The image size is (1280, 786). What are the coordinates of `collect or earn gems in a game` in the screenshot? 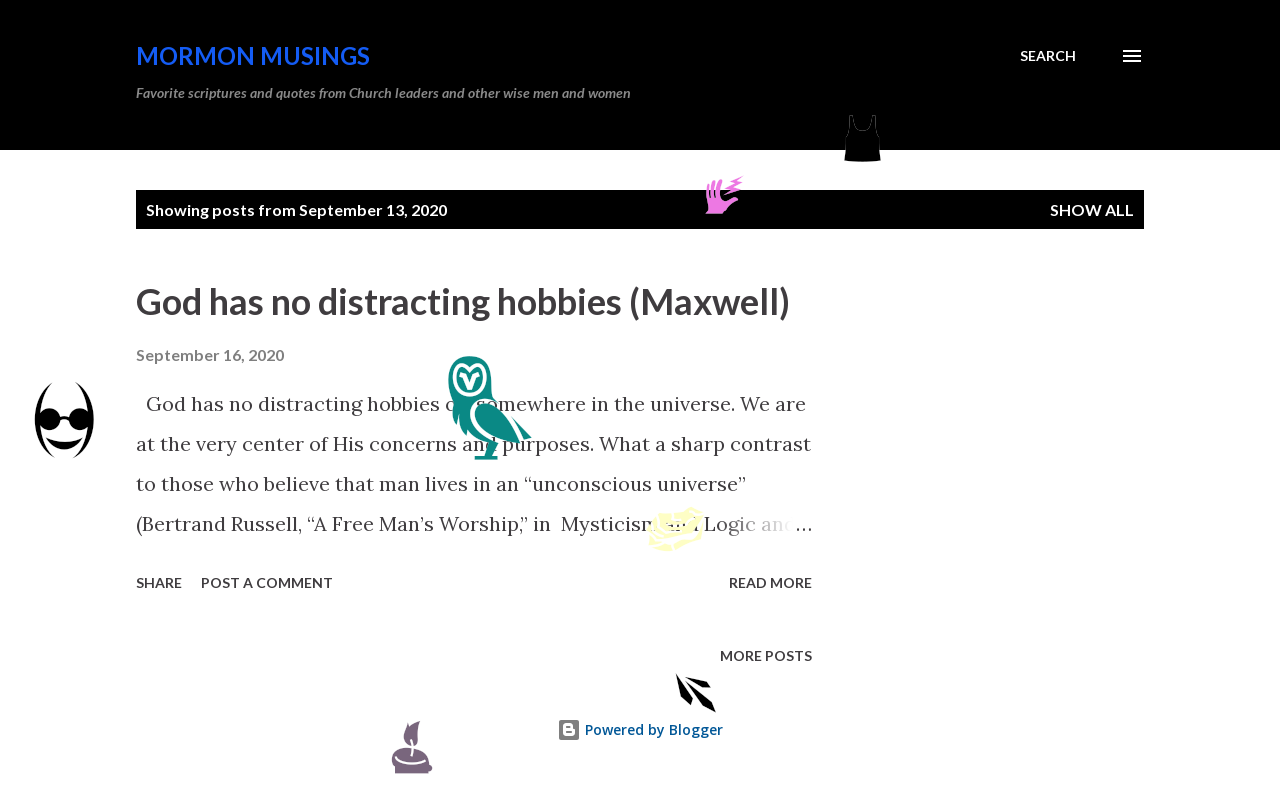 It's located at (695, 692).